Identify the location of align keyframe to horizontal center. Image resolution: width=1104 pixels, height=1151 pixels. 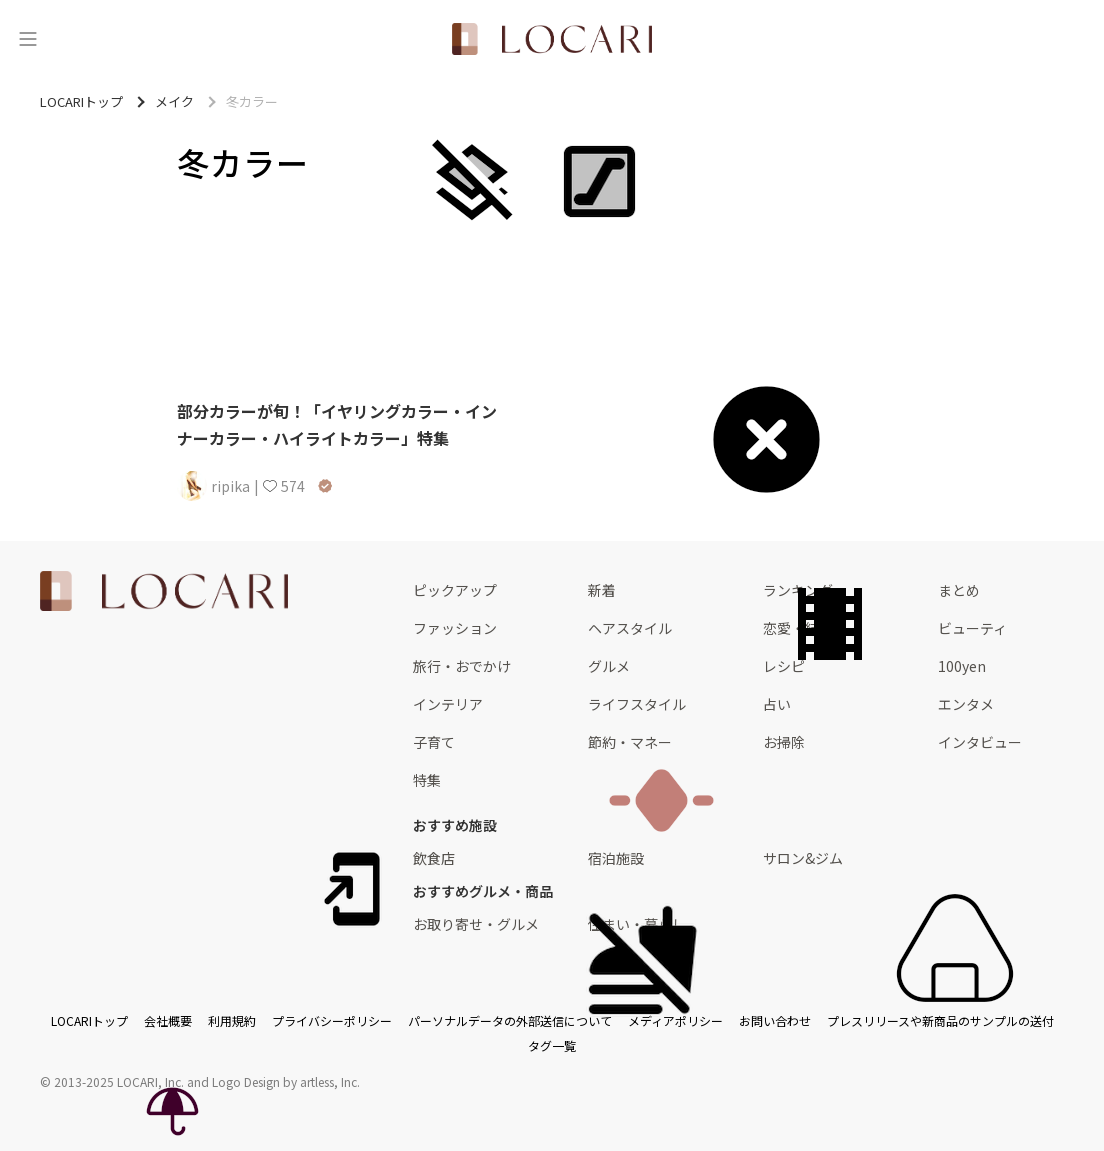
(661, 800).